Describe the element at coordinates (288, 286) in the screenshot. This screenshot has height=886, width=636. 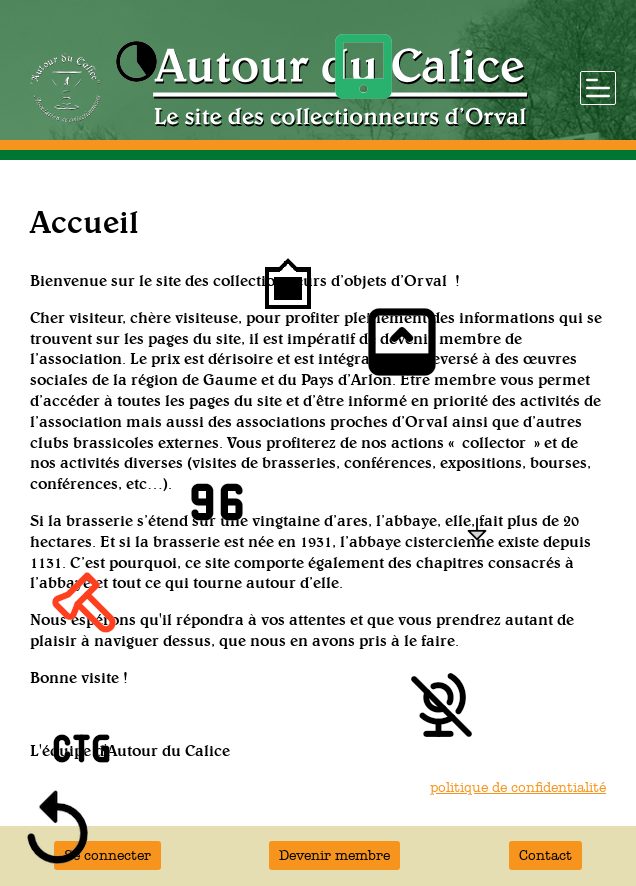
I see `view photo frame options` at that location.